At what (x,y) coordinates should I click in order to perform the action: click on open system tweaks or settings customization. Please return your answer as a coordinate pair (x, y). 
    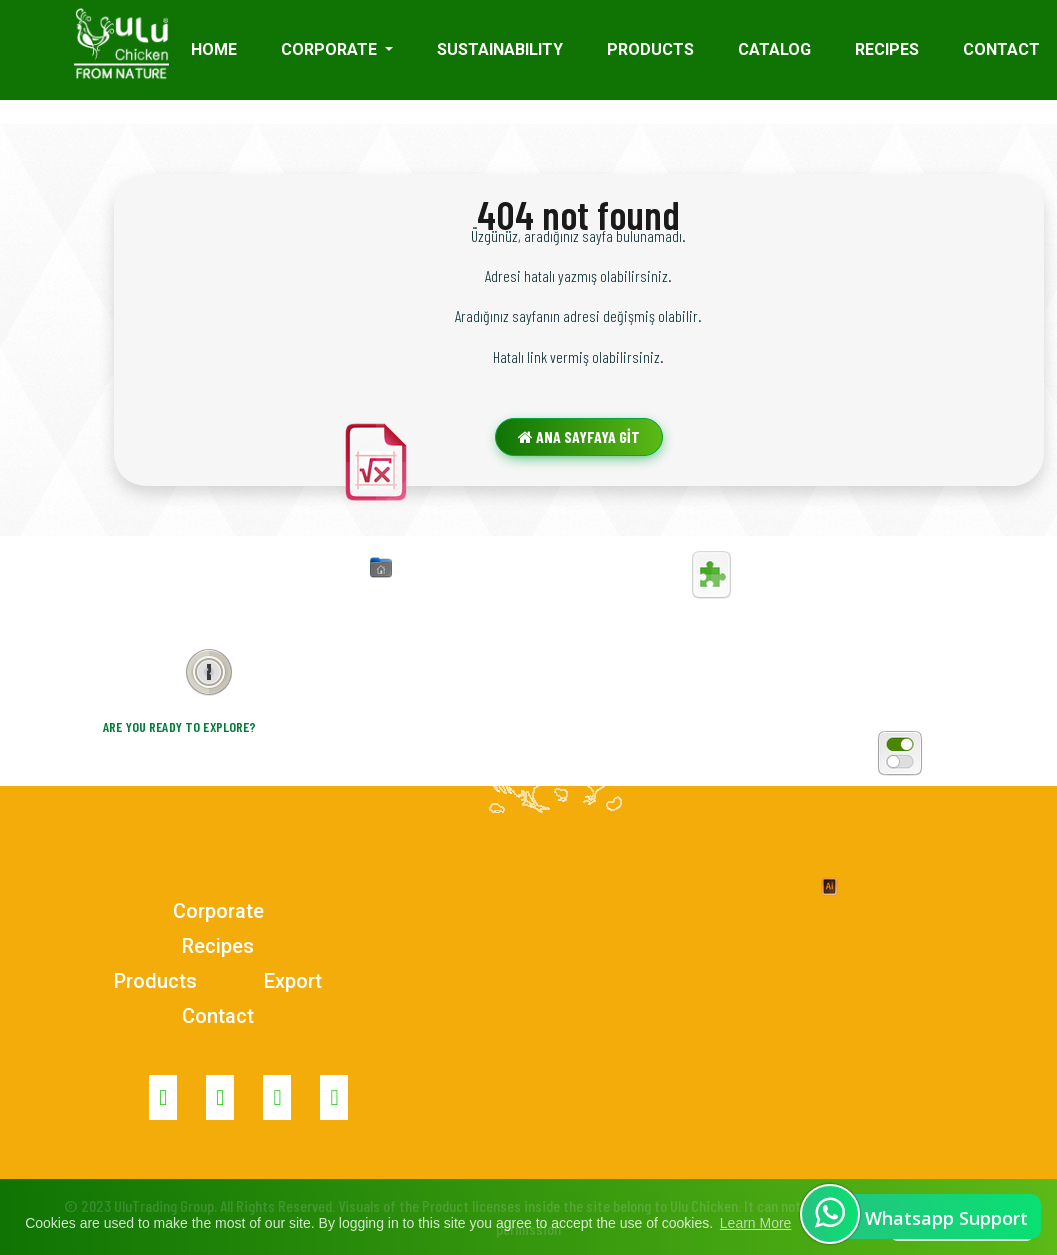
    Looking at the image, I should click on (900, 753).